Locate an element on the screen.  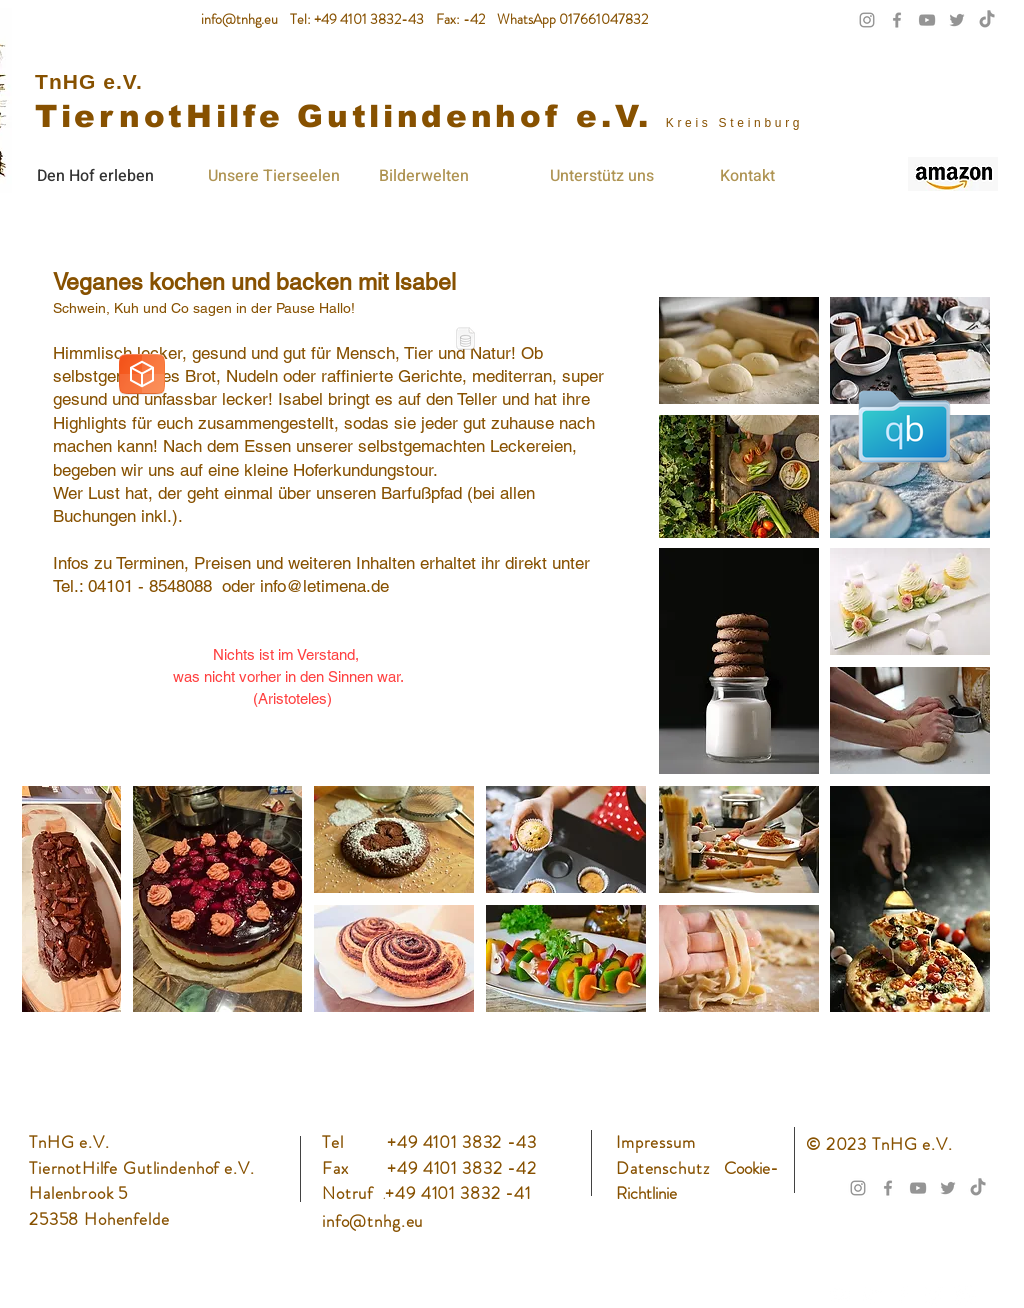
open qbittorrent downloads folder is located at coordinates (904, 429).